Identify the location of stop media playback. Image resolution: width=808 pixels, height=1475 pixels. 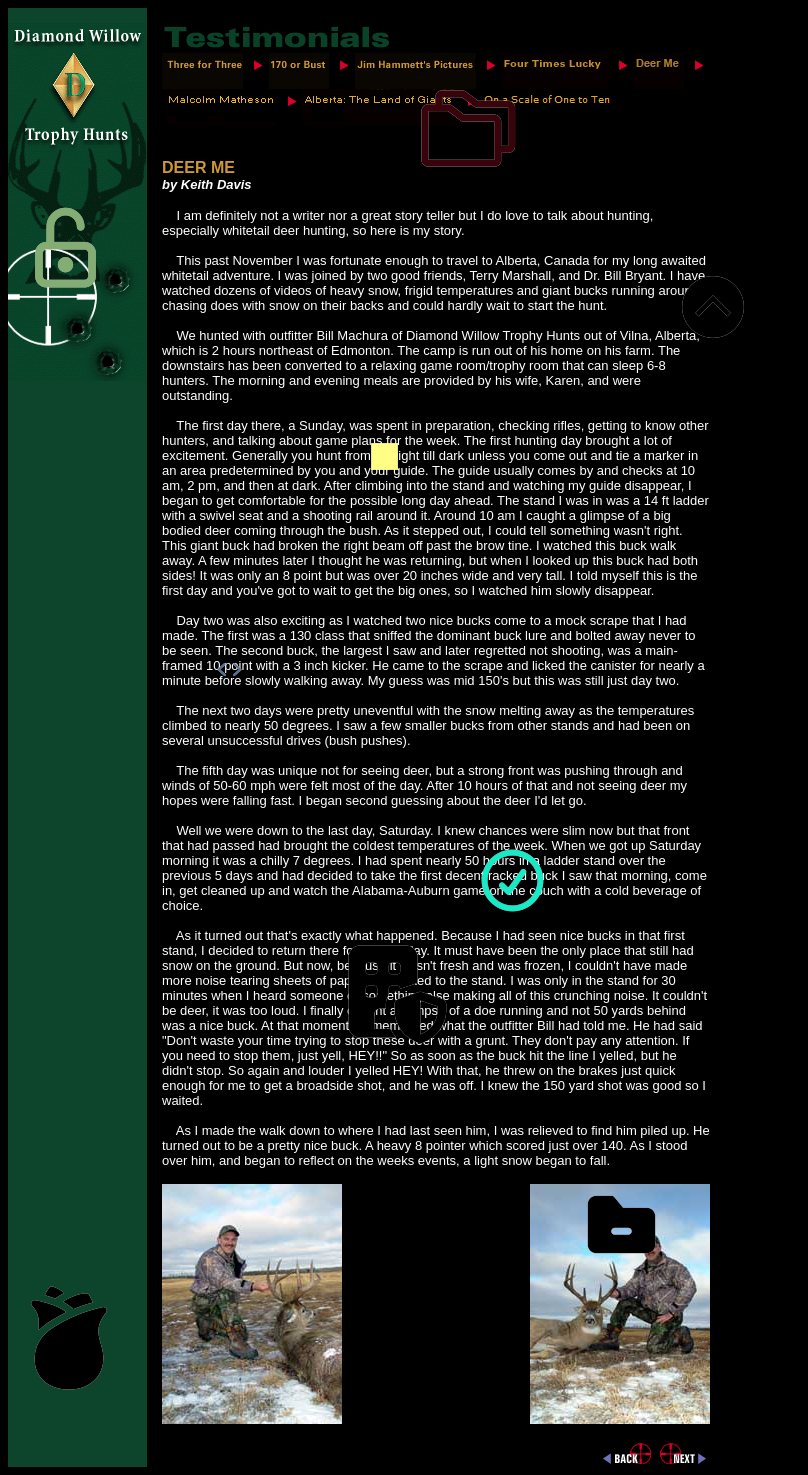
(384, 456).